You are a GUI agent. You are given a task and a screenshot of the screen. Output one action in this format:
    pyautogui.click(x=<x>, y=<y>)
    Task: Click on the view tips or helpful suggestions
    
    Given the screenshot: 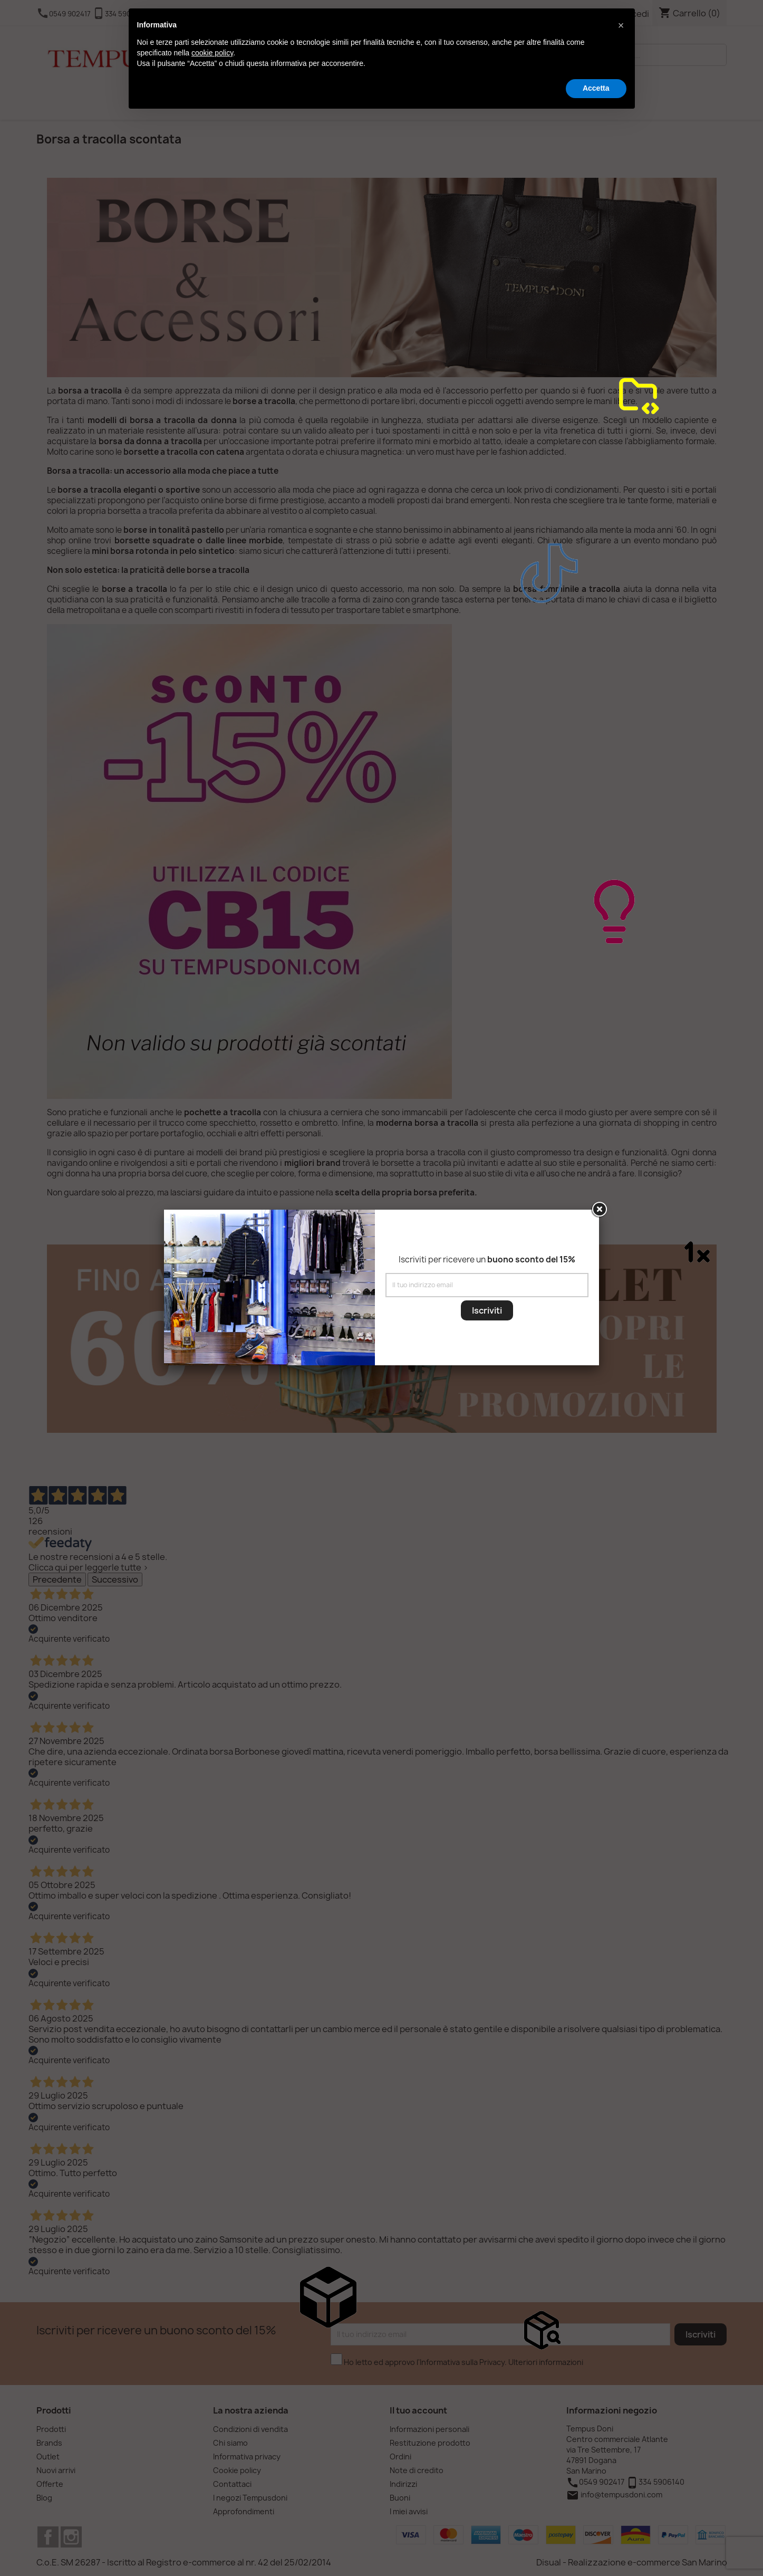 What is the action you would take?
    pyautogui.click(x=614, y=912)
    